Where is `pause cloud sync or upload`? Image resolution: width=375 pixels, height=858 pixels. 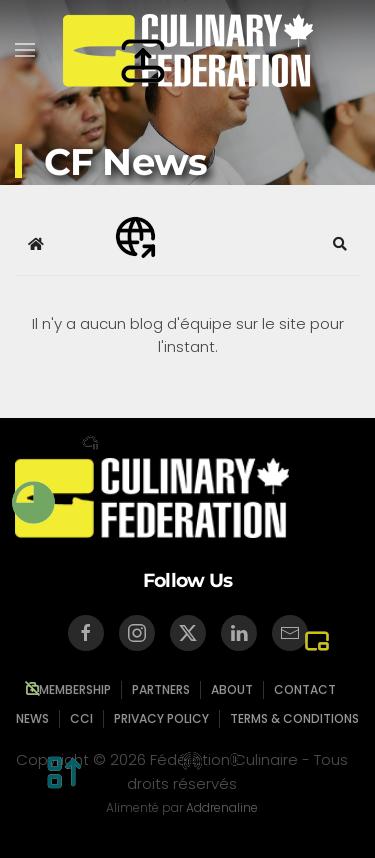 pause cloud sync or upload is located at coordinates (90, 441).